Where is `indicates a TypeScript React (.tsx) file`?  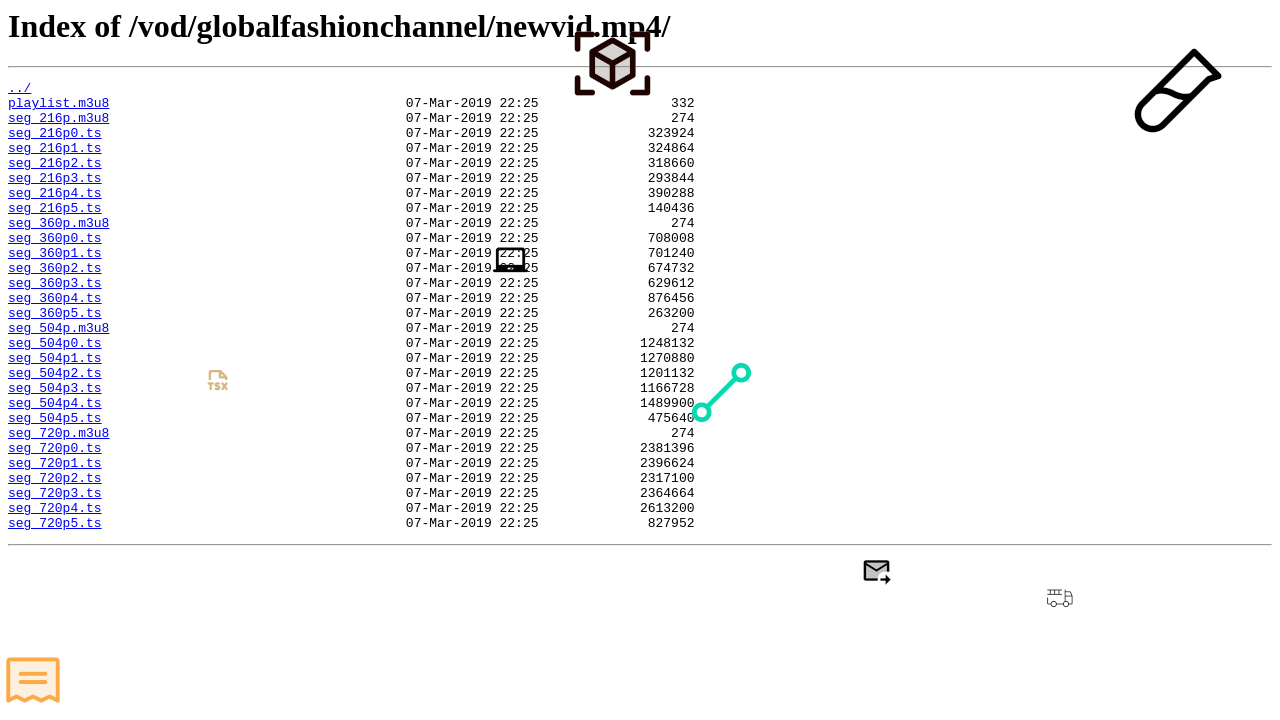 indicates a TypeScript React (.tsx) file is located at coordinates (218, 381).